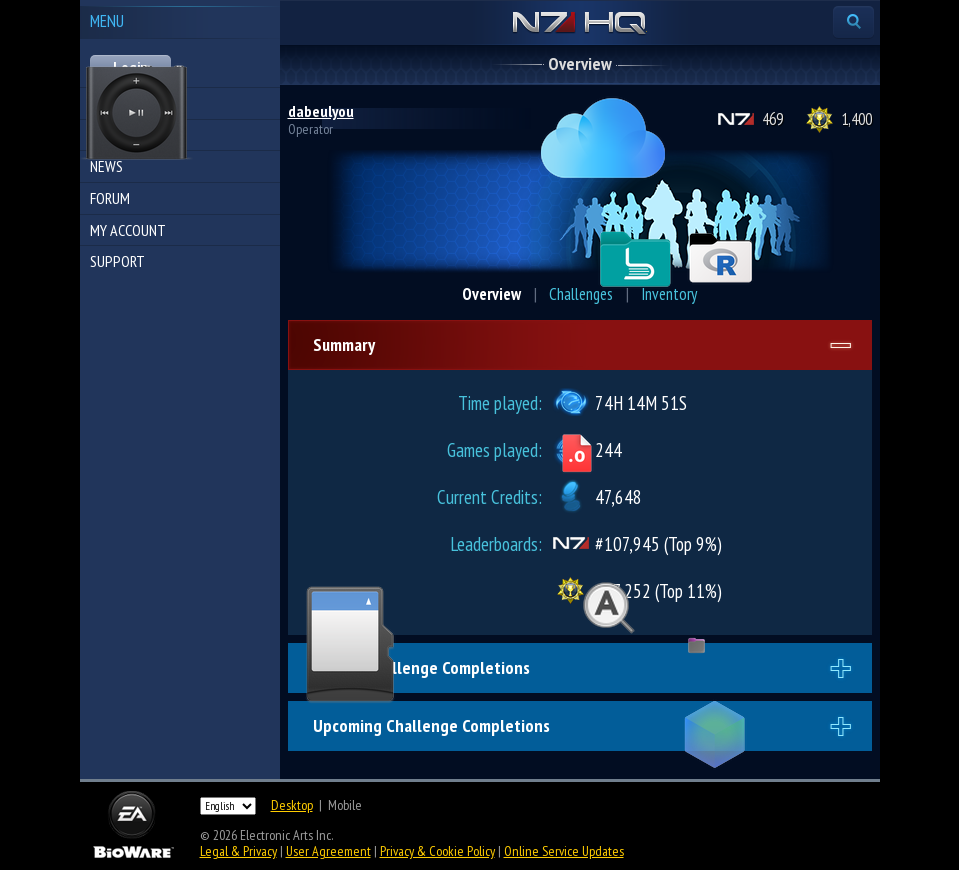 Image resolution: width=959 pixels, height=870 pixels. I want to click on object file type indicator, so click(577, 454).